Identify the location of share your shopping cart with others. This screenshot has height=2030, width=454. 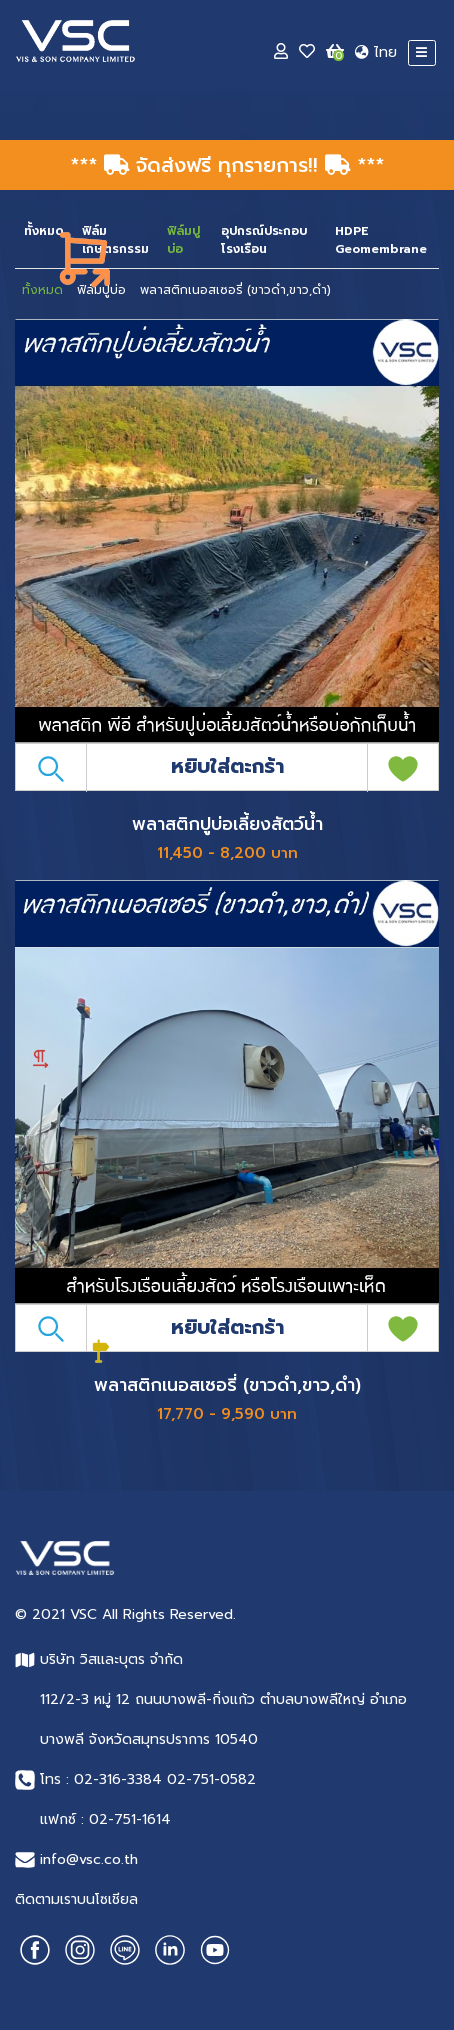
(83, 258).